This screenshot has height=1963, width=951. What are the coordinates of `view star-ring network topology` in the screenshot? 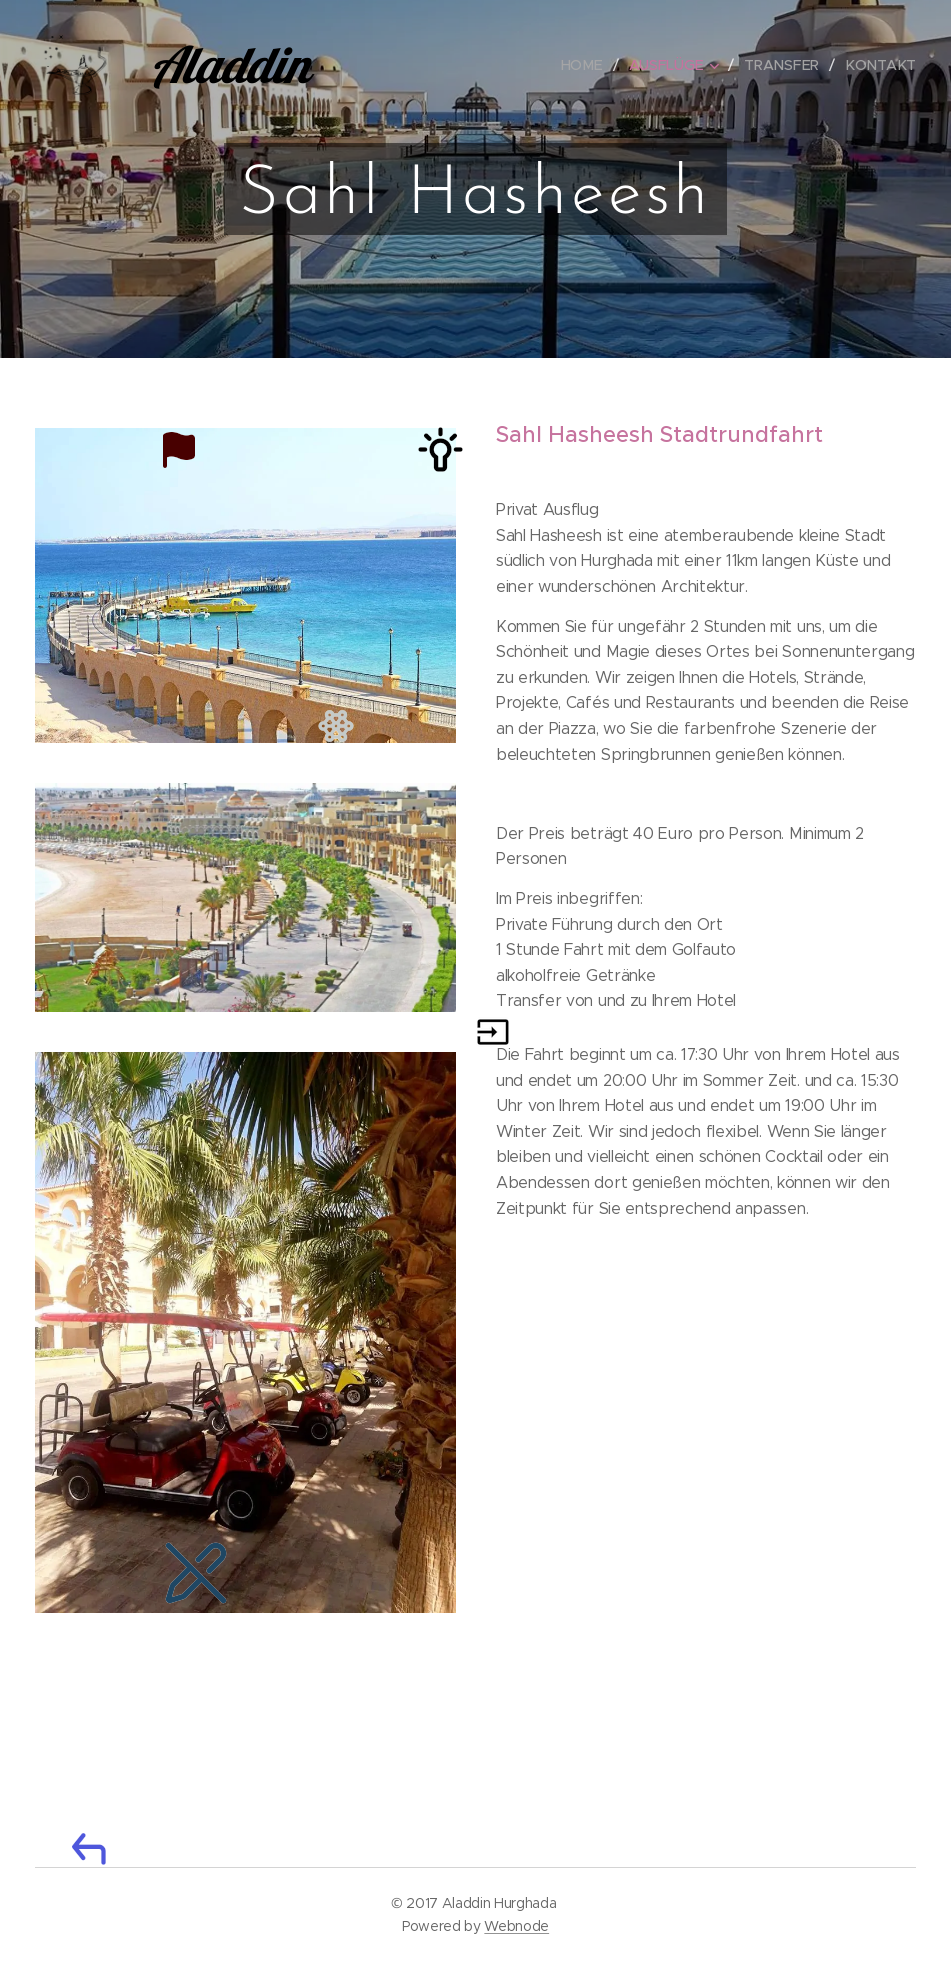 It's located at (336, 726).